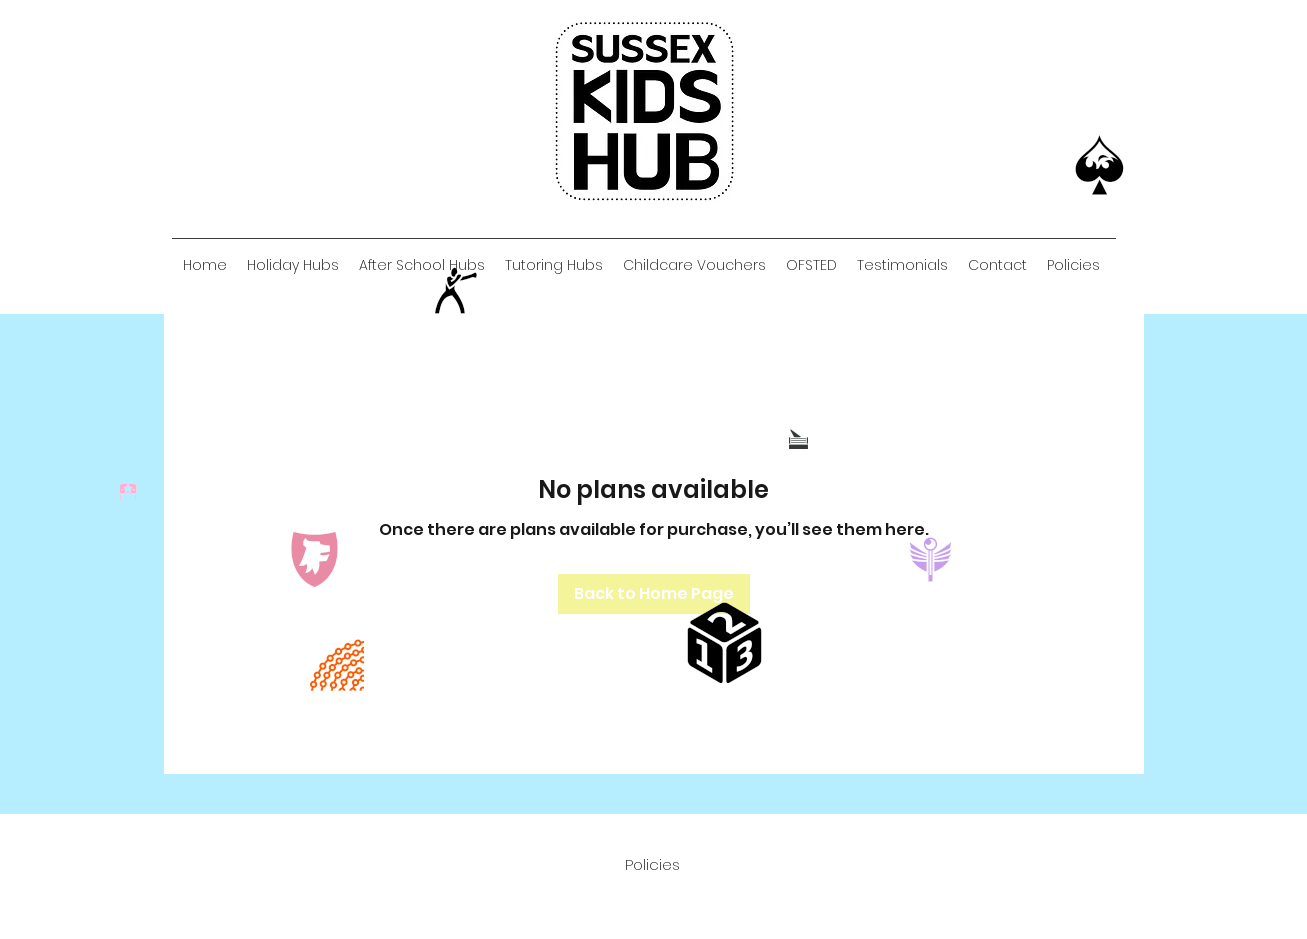  What do you see at coordinates (128, 492) in the screenshot?
I see `view featured or starred content` at bounding box center [128, 492].